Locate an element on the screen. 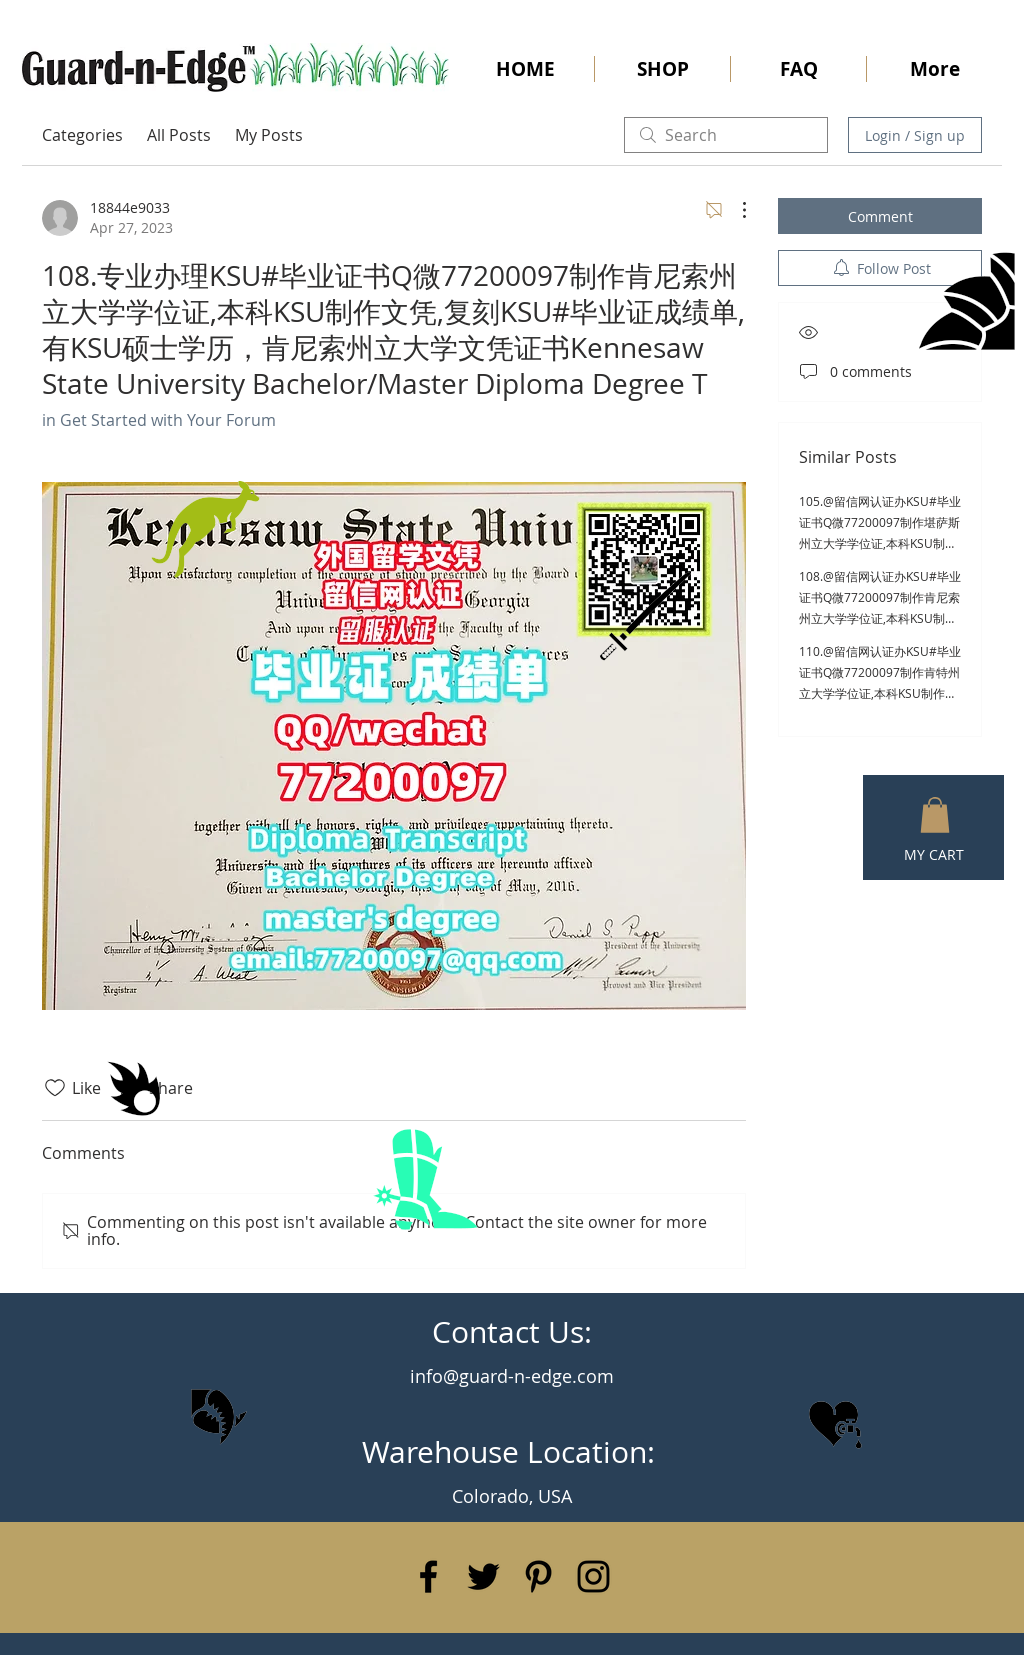  indicates australian content or region is located at coordinates (205, 529).